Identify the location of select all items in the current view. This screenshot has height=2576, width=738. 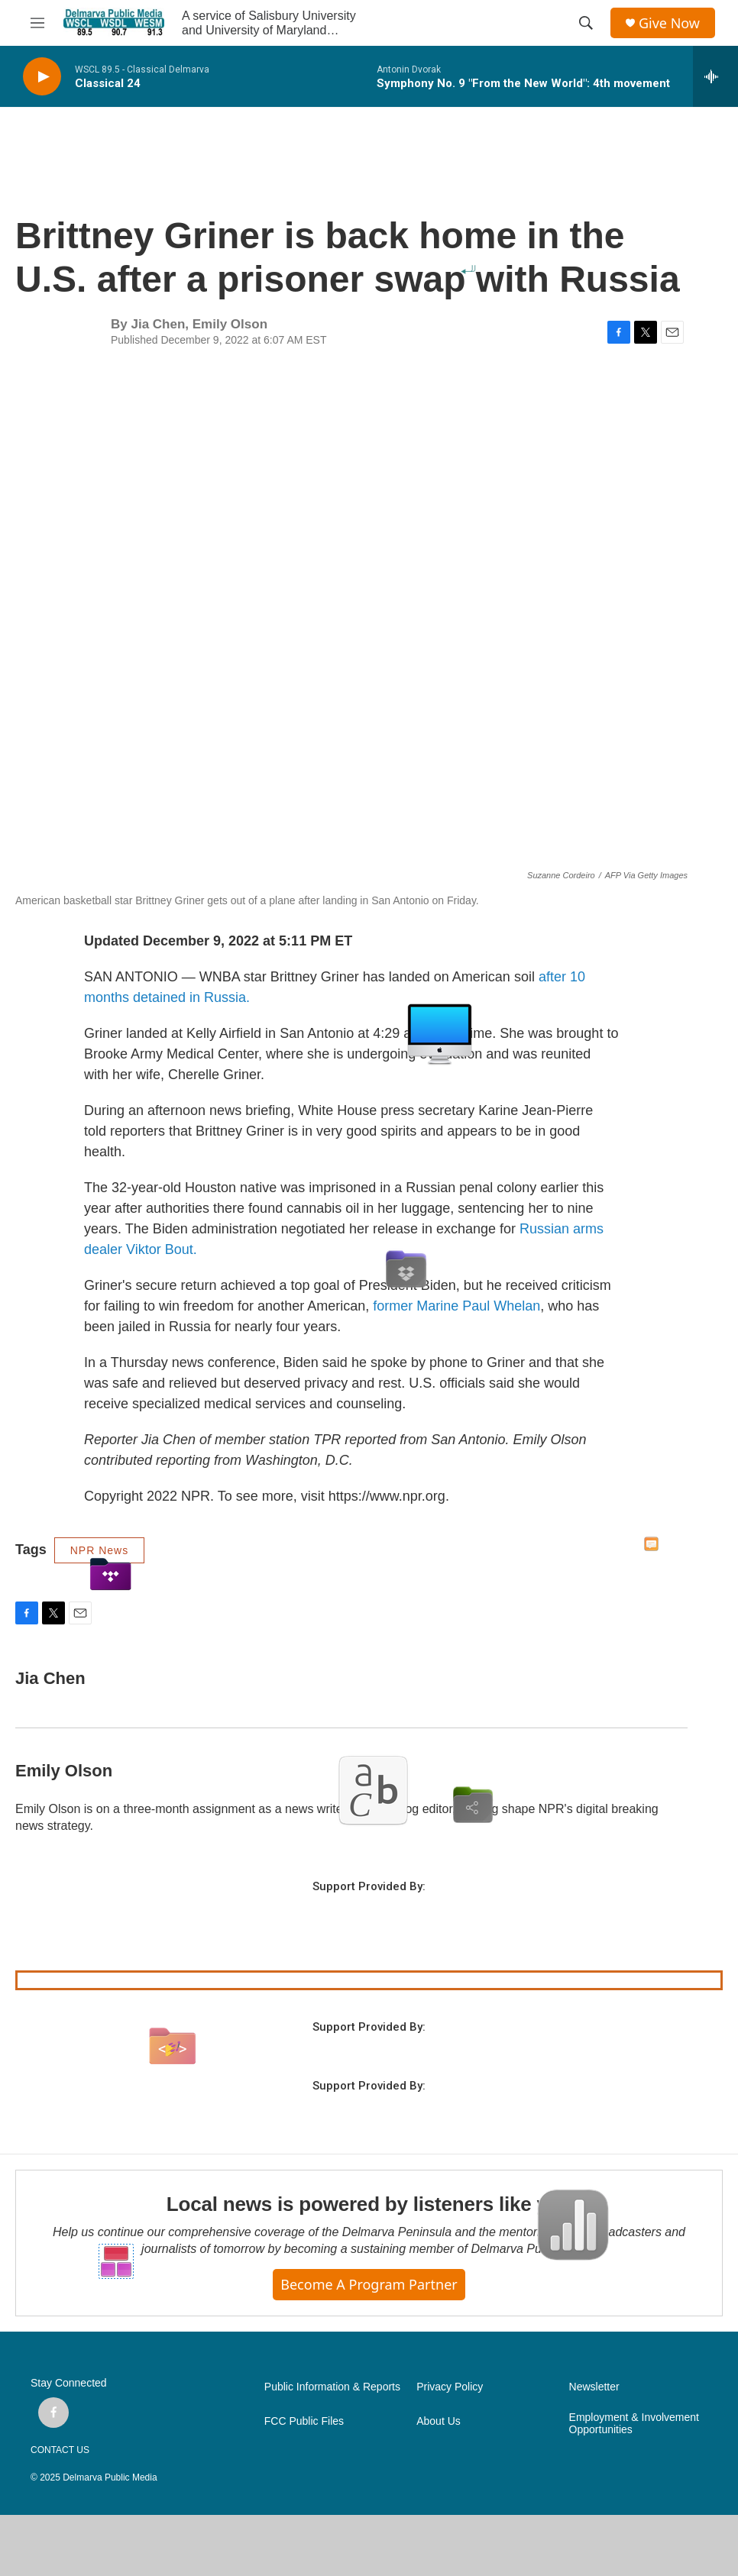
(116, 2261).